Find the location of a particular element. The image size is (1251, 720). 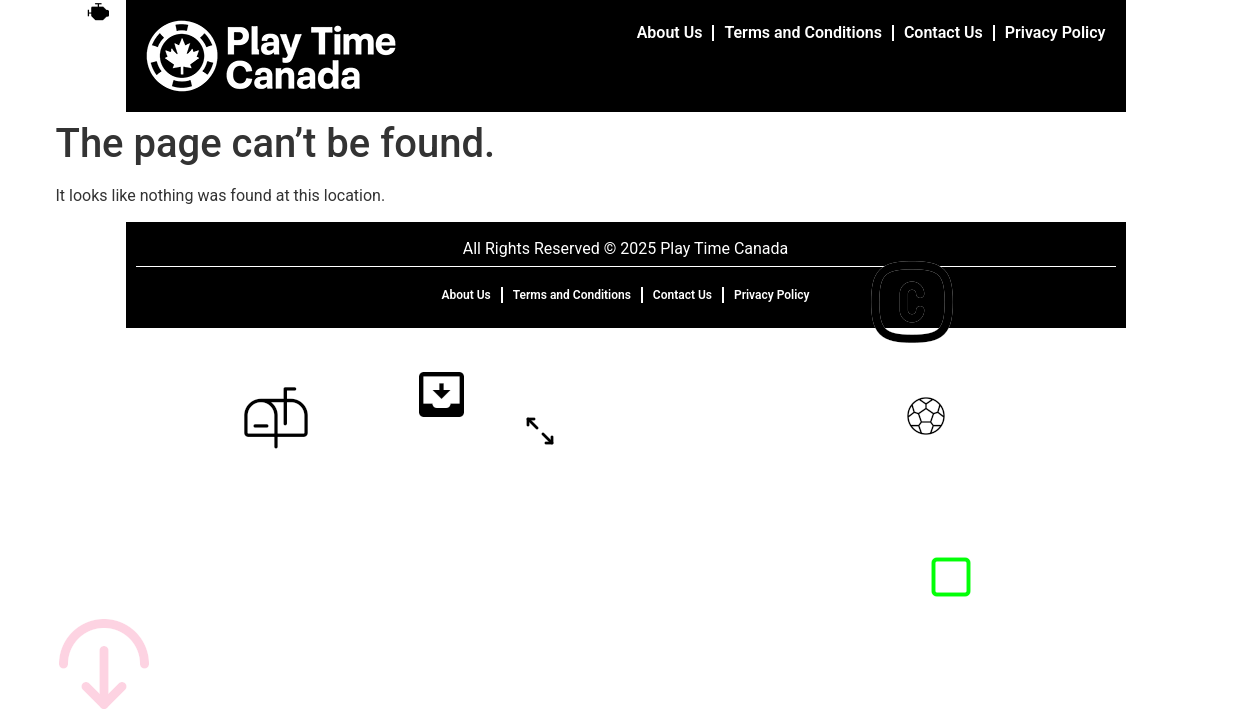

an unchecked checkbox or selection state is located at coordinates (951, 577).